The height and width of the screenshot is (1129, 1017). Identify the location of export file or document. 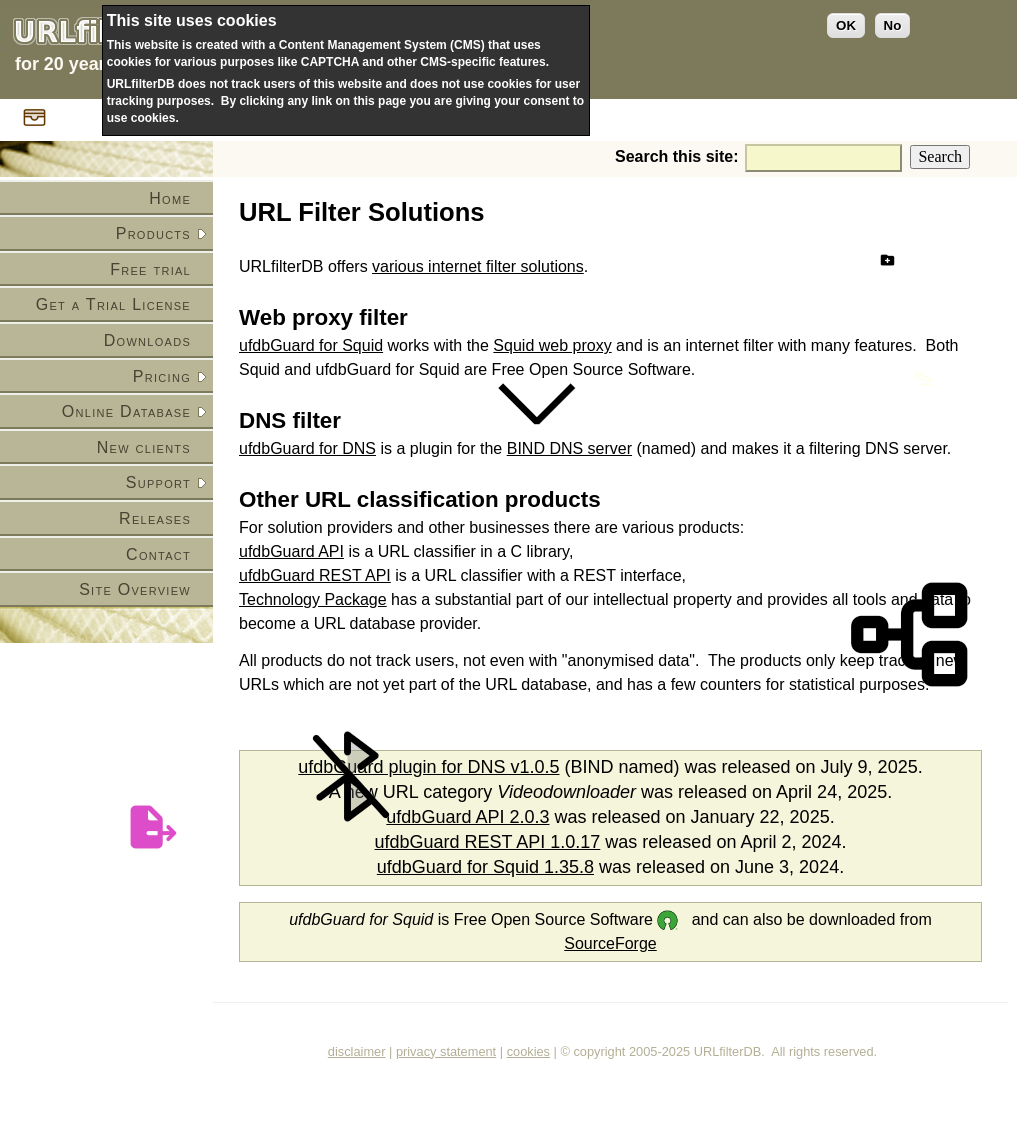
(152, 827).